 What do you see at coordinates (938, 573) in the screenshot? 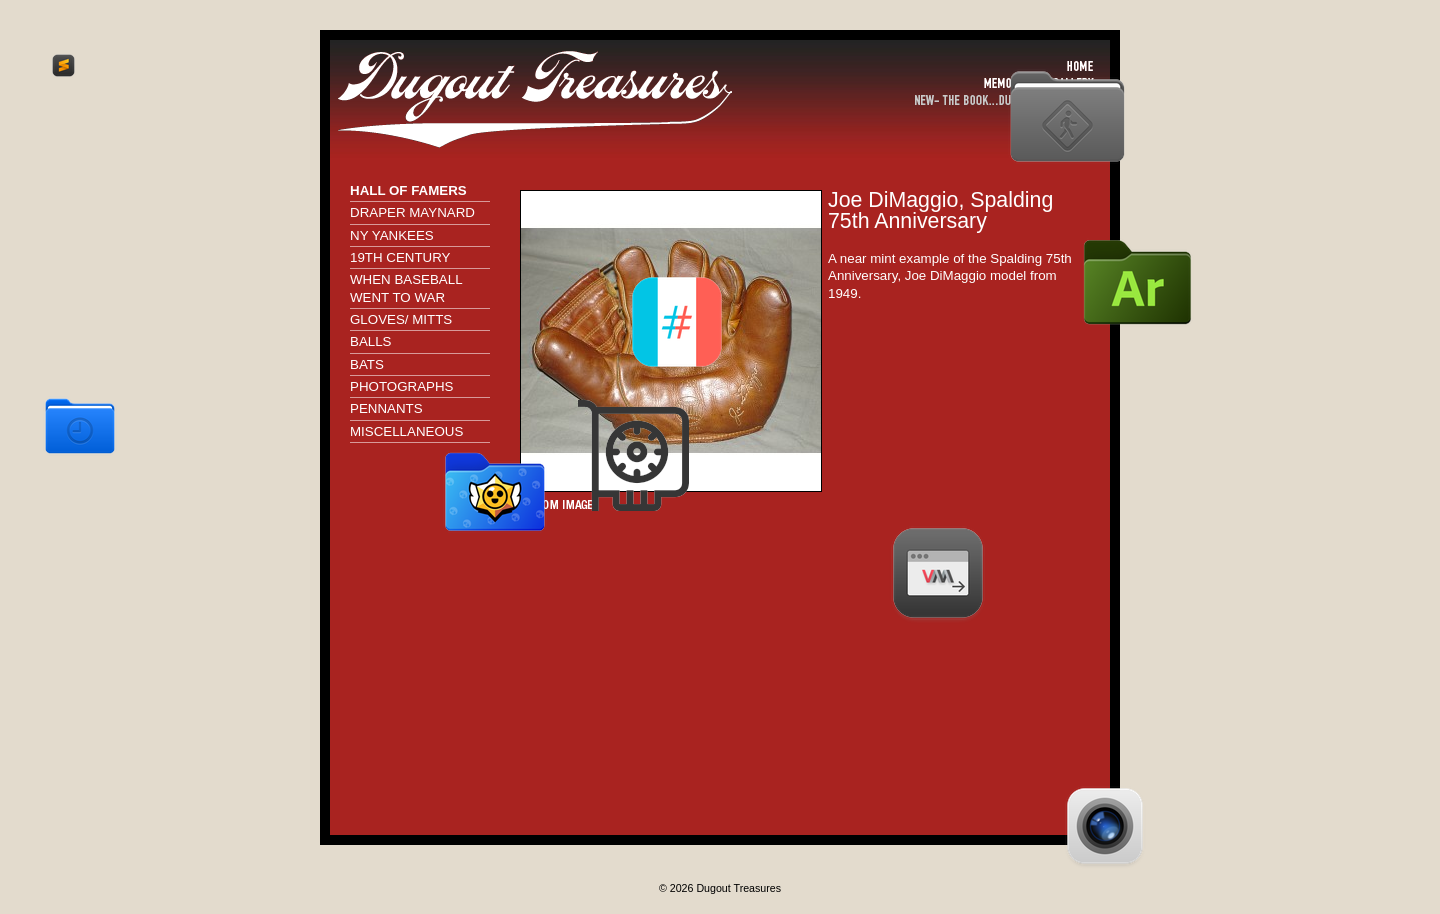
I see `access virtual machine migration settings` at bounding box center [938, 573].